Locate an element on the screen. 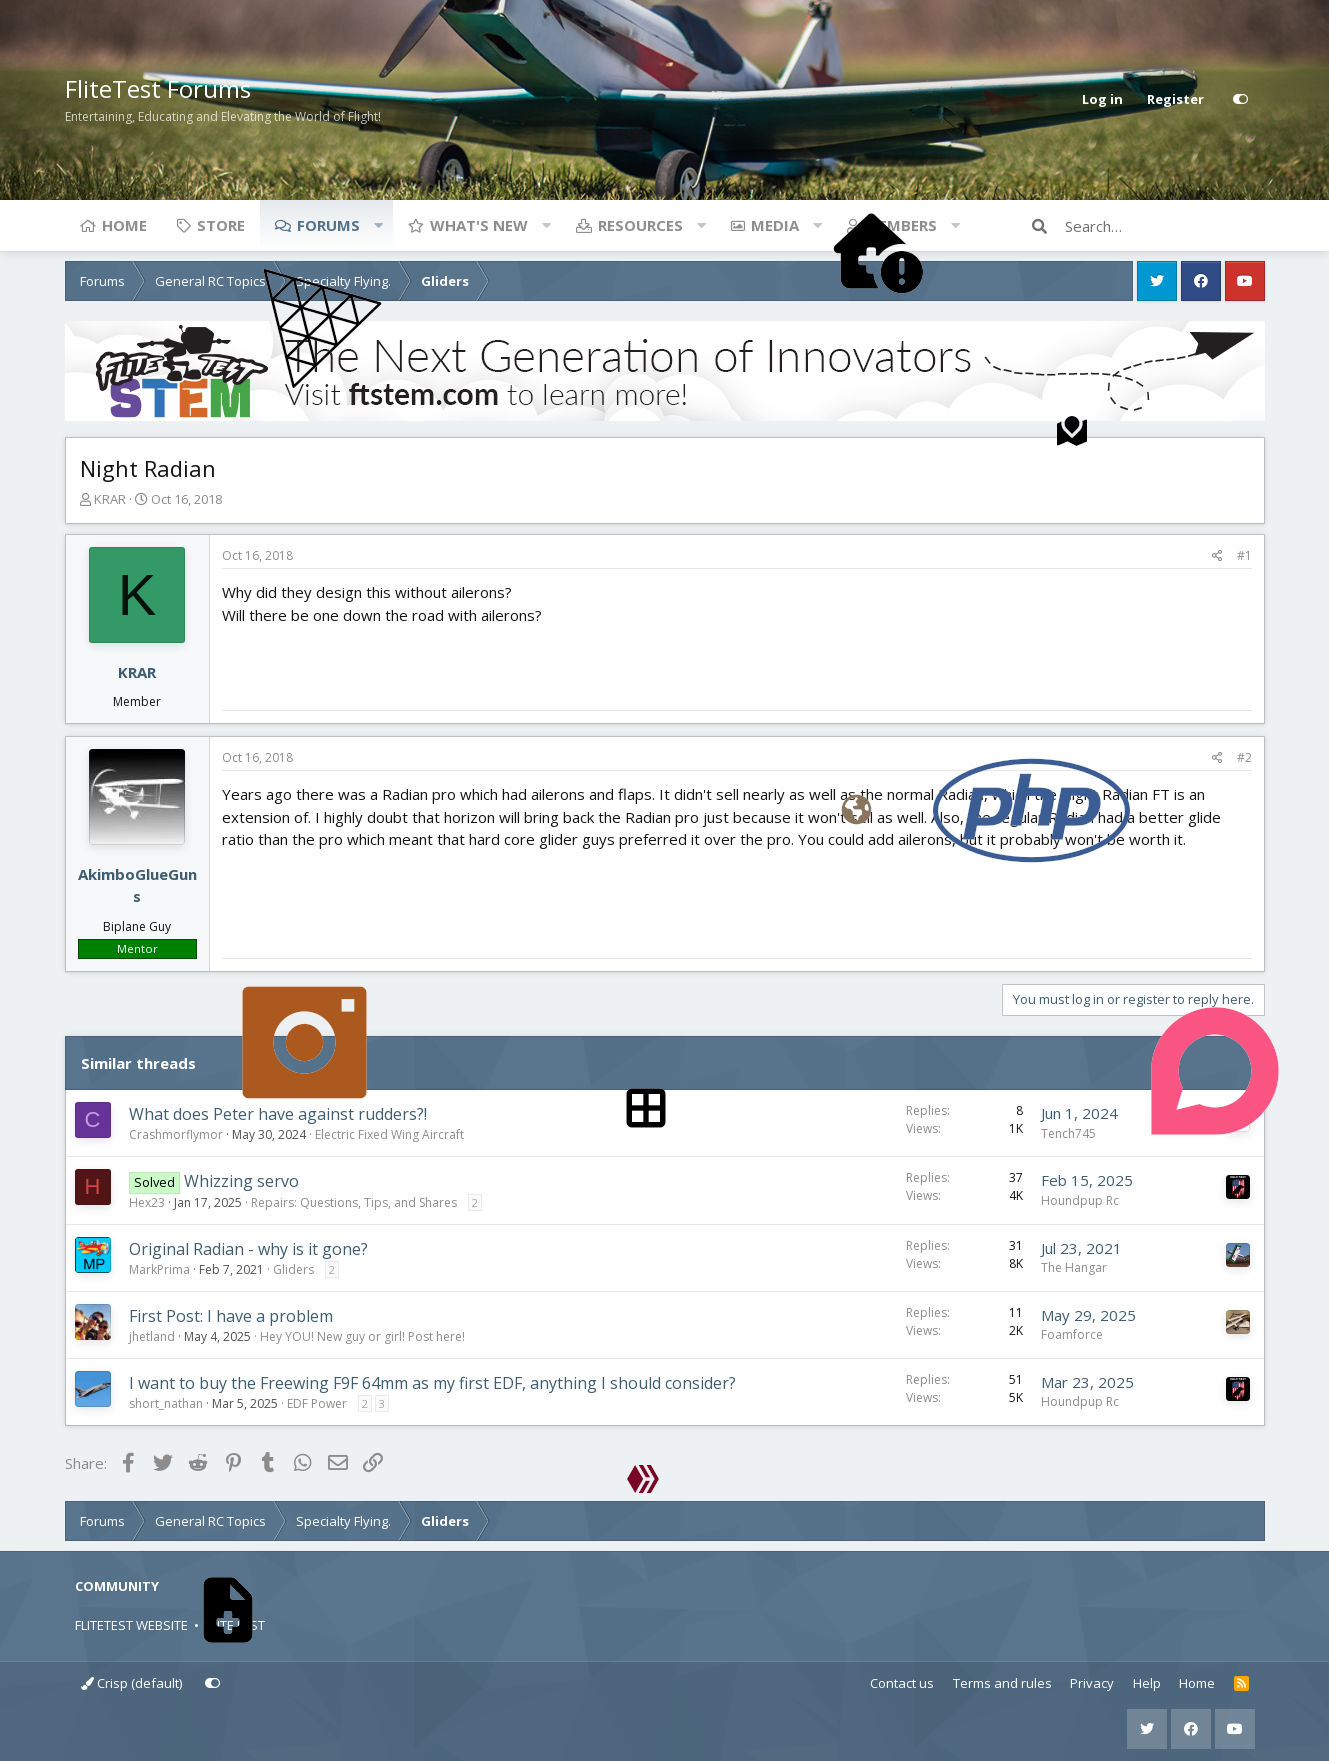  home healthcare alert or urgent medical notice is located at coordinates (876, 251).